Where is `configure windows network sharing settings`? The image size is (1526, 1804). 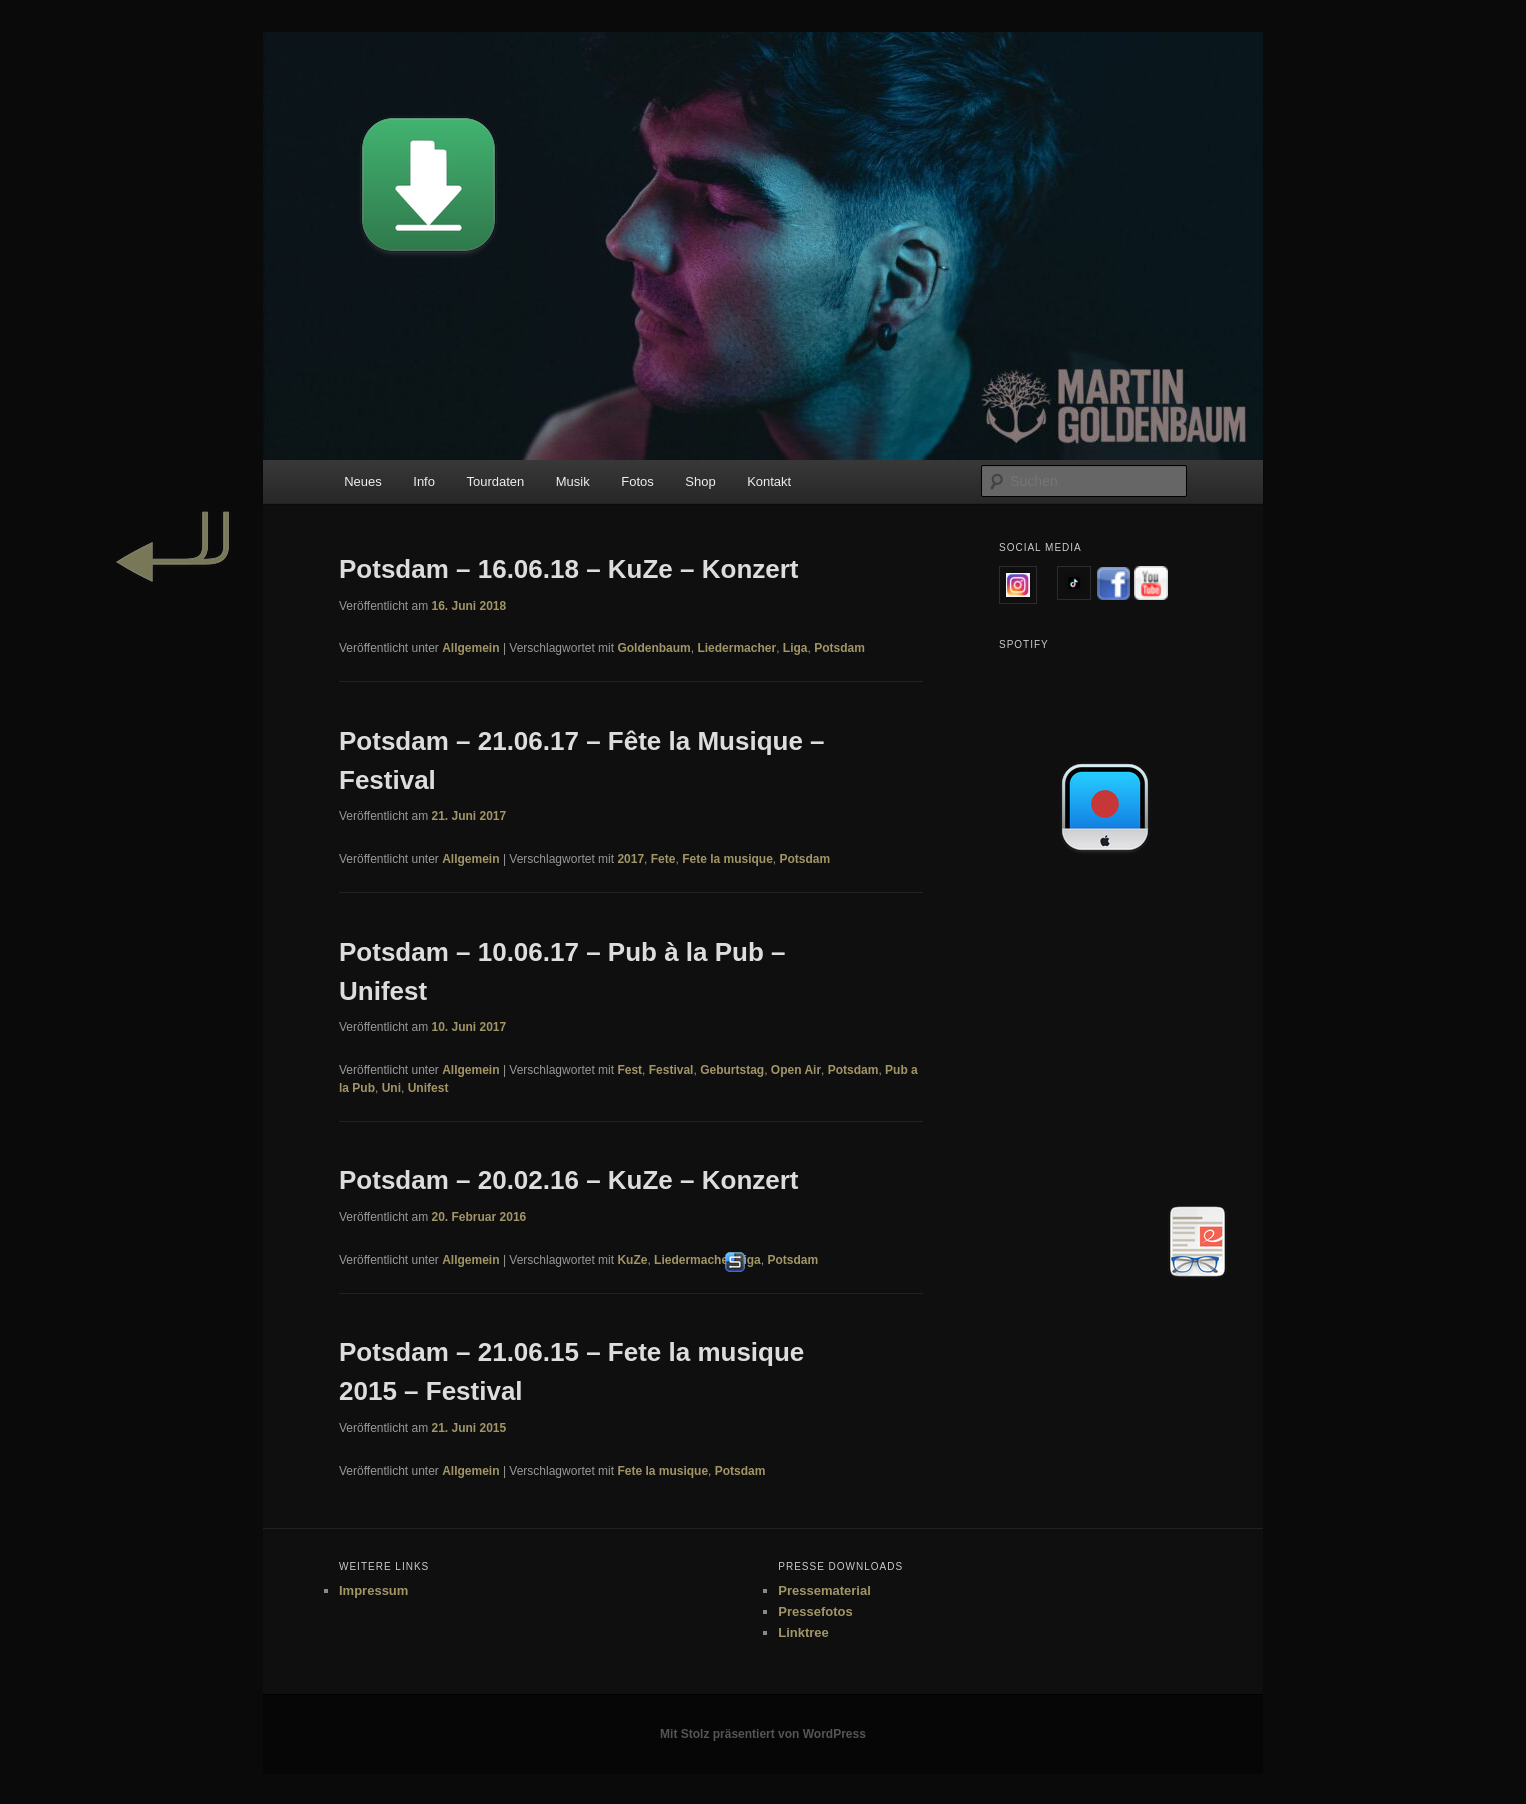
configure windows network sharing settings is located at coordinates (735, 1262).